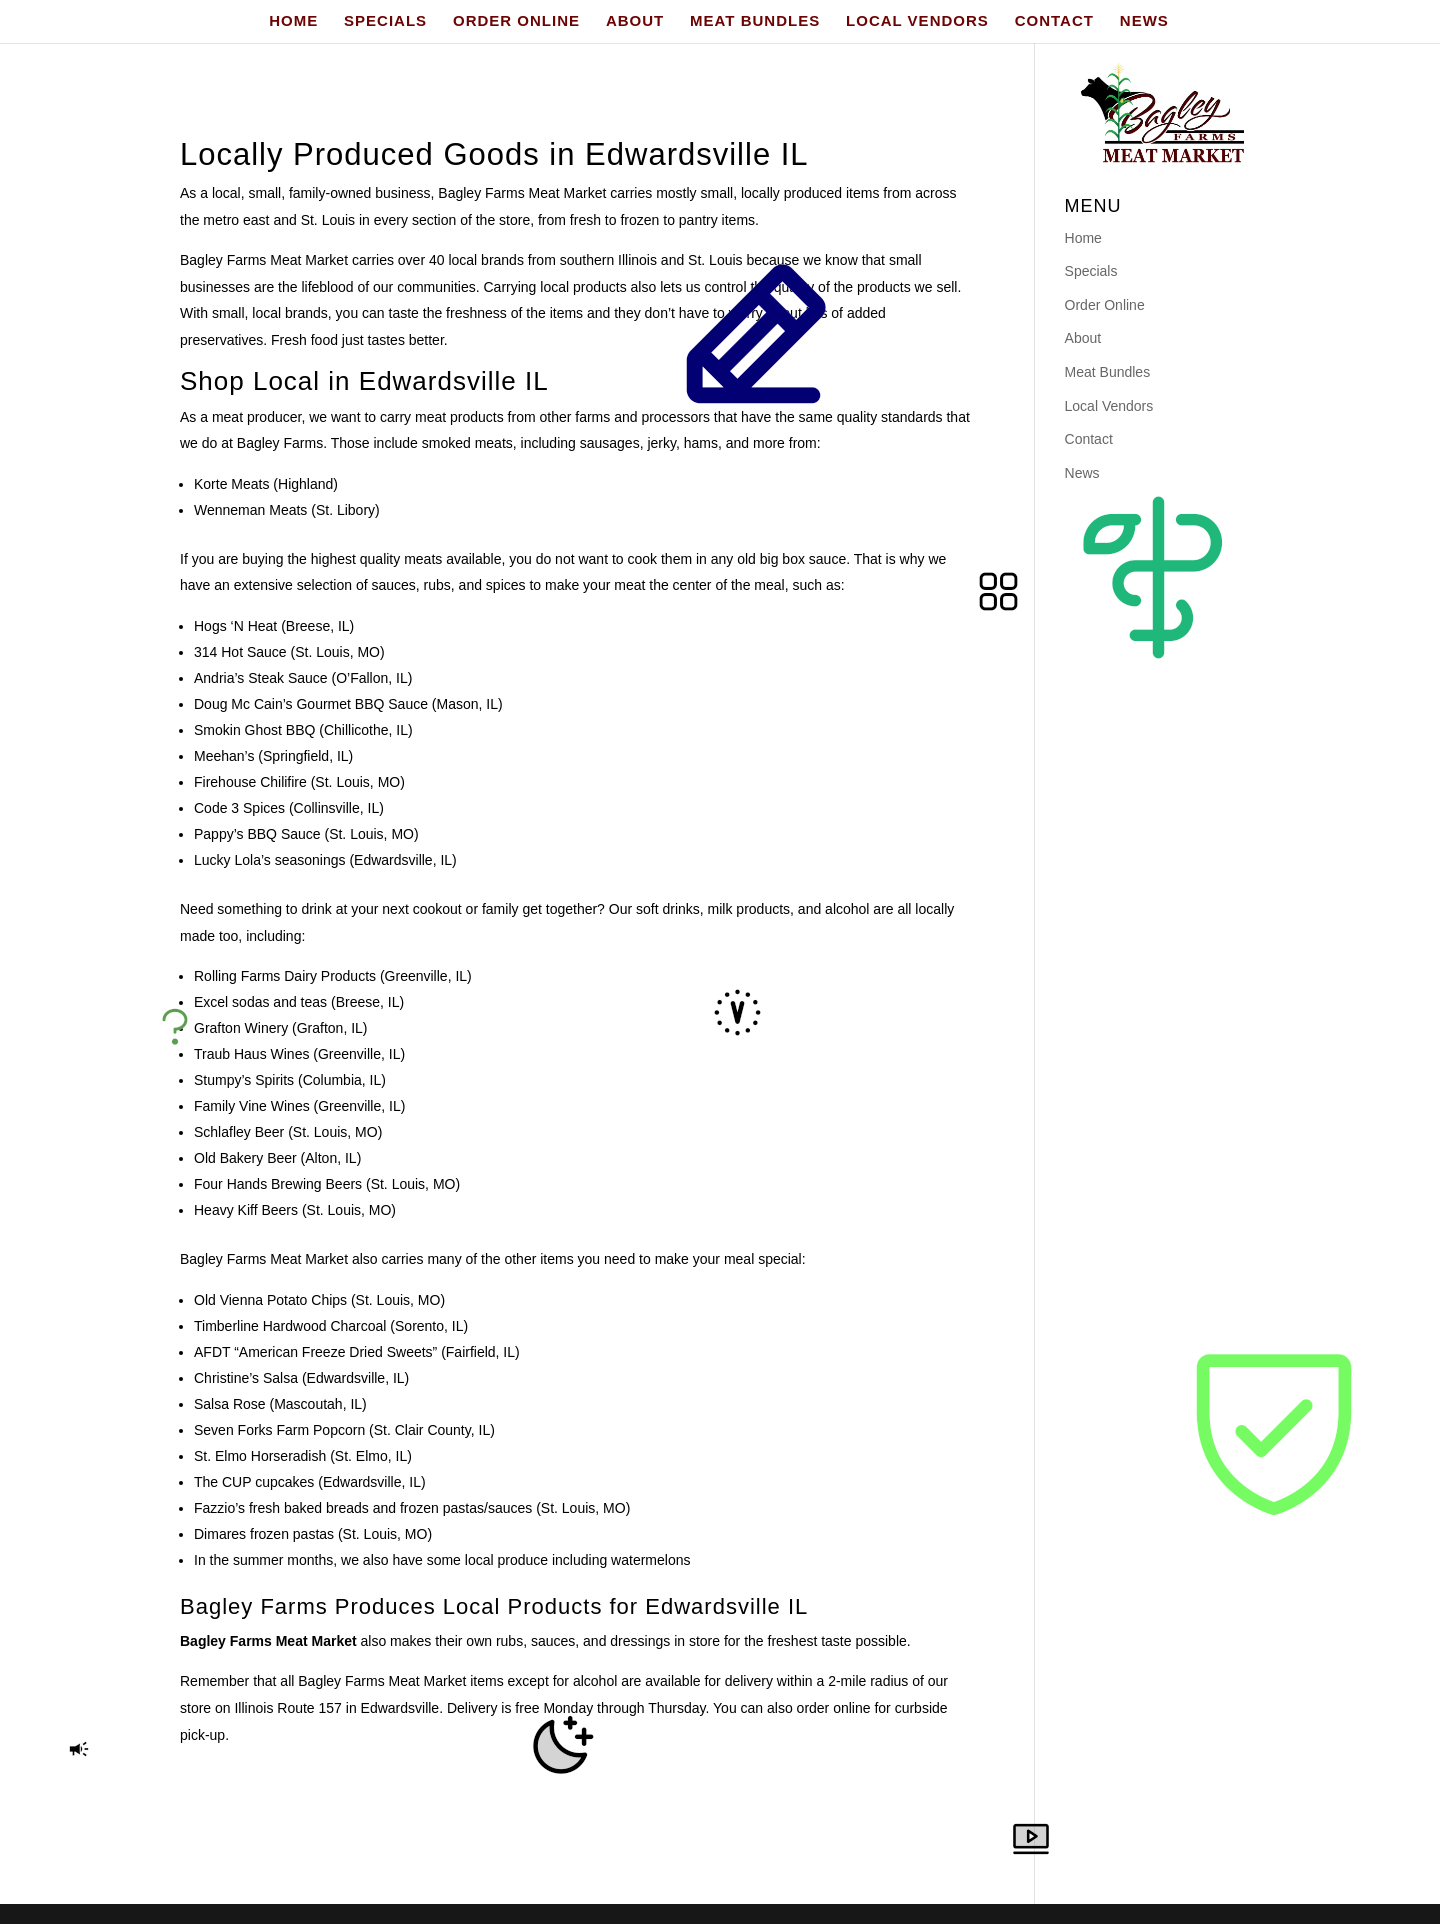 The width and height of the screenshot is (1440, 1924). I want to click on access health or medical services, so click(1158, 577).